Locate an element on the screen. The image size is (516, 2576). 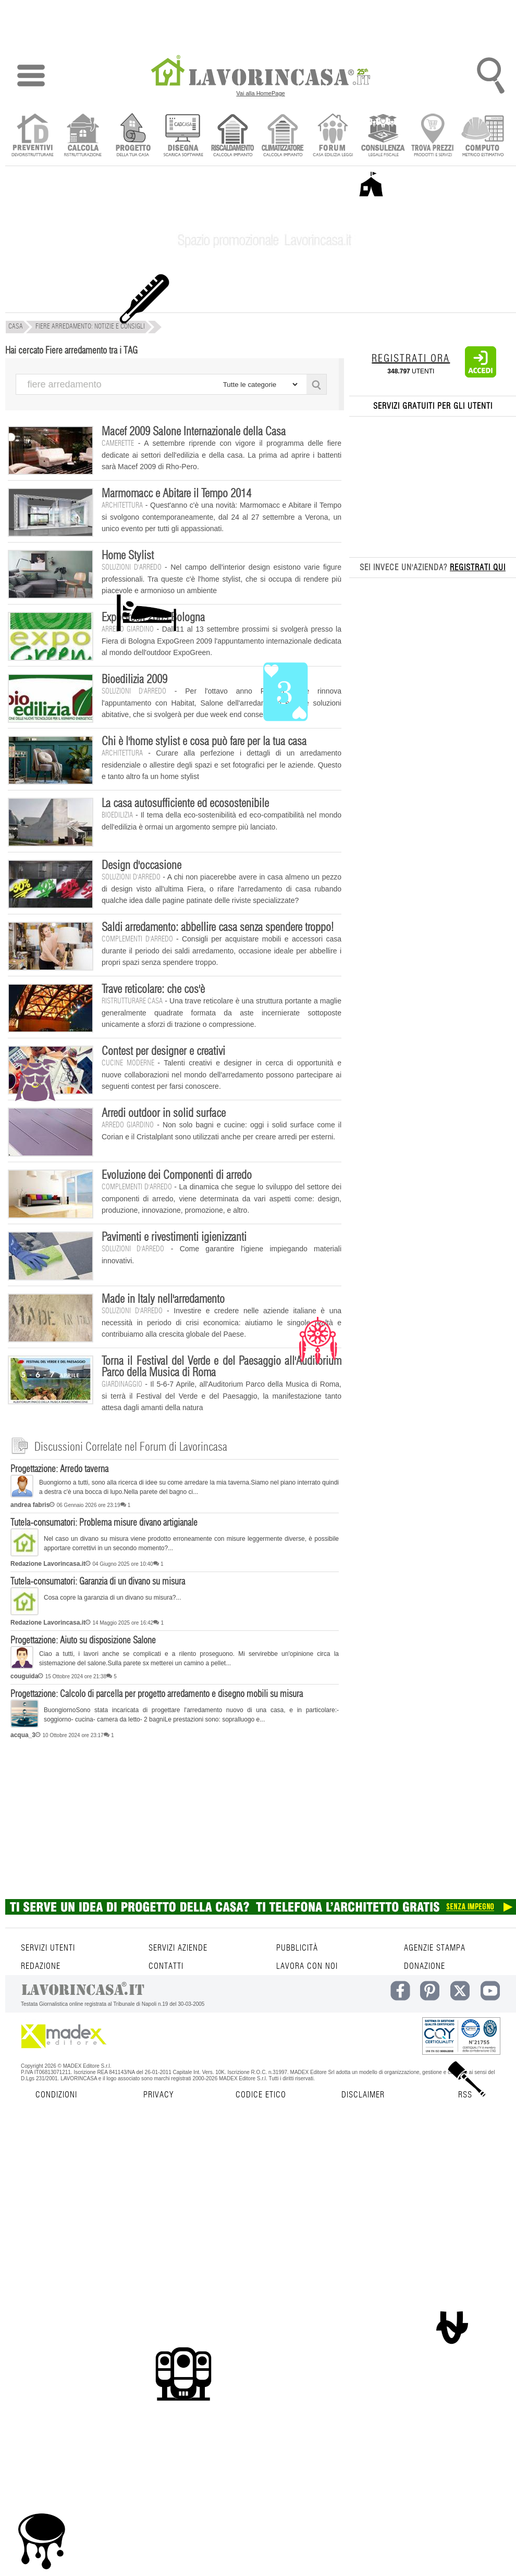
indicates slime or goo element in a game is located at coordinates (41, 2541).